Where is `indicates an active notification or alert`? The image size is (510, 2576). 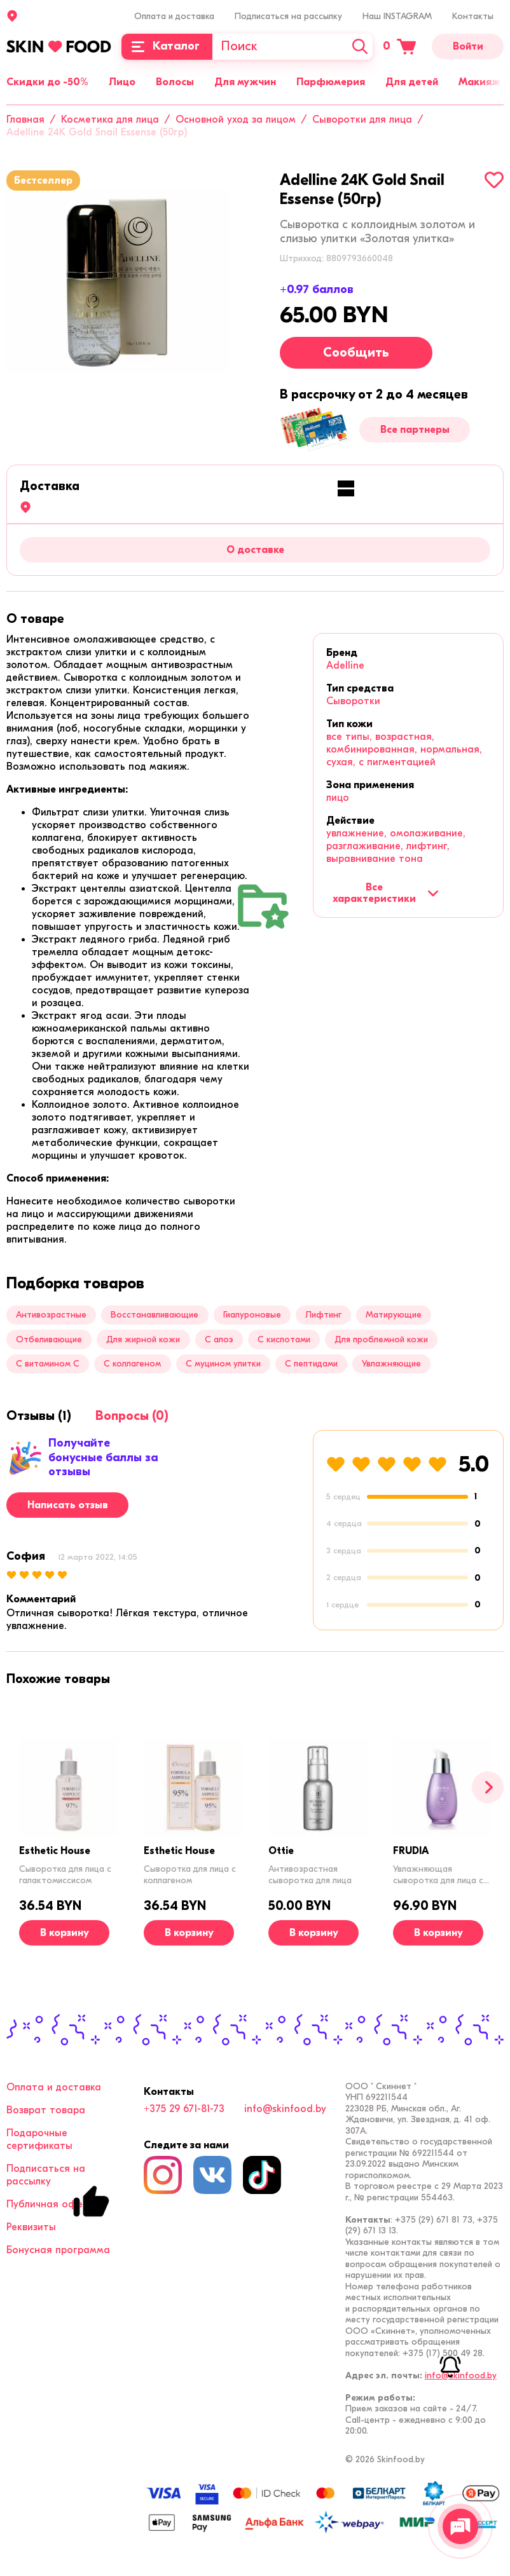 indicates an active notification or alert is located at coordinates (450, 2367).